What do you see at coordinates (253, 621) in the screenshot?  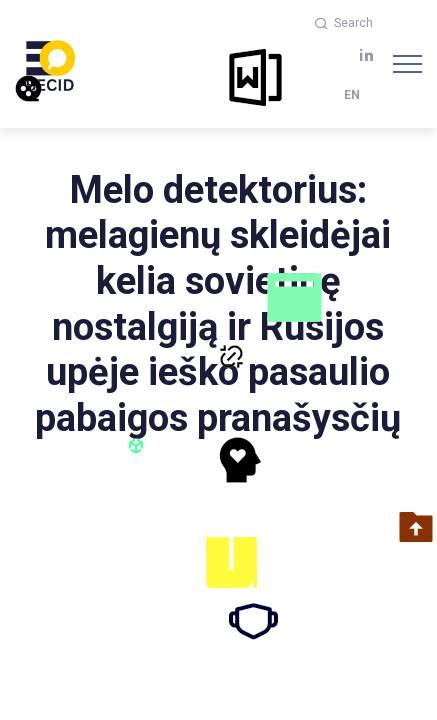 I see `indicates face mask required` at bounding box center [253, 621].